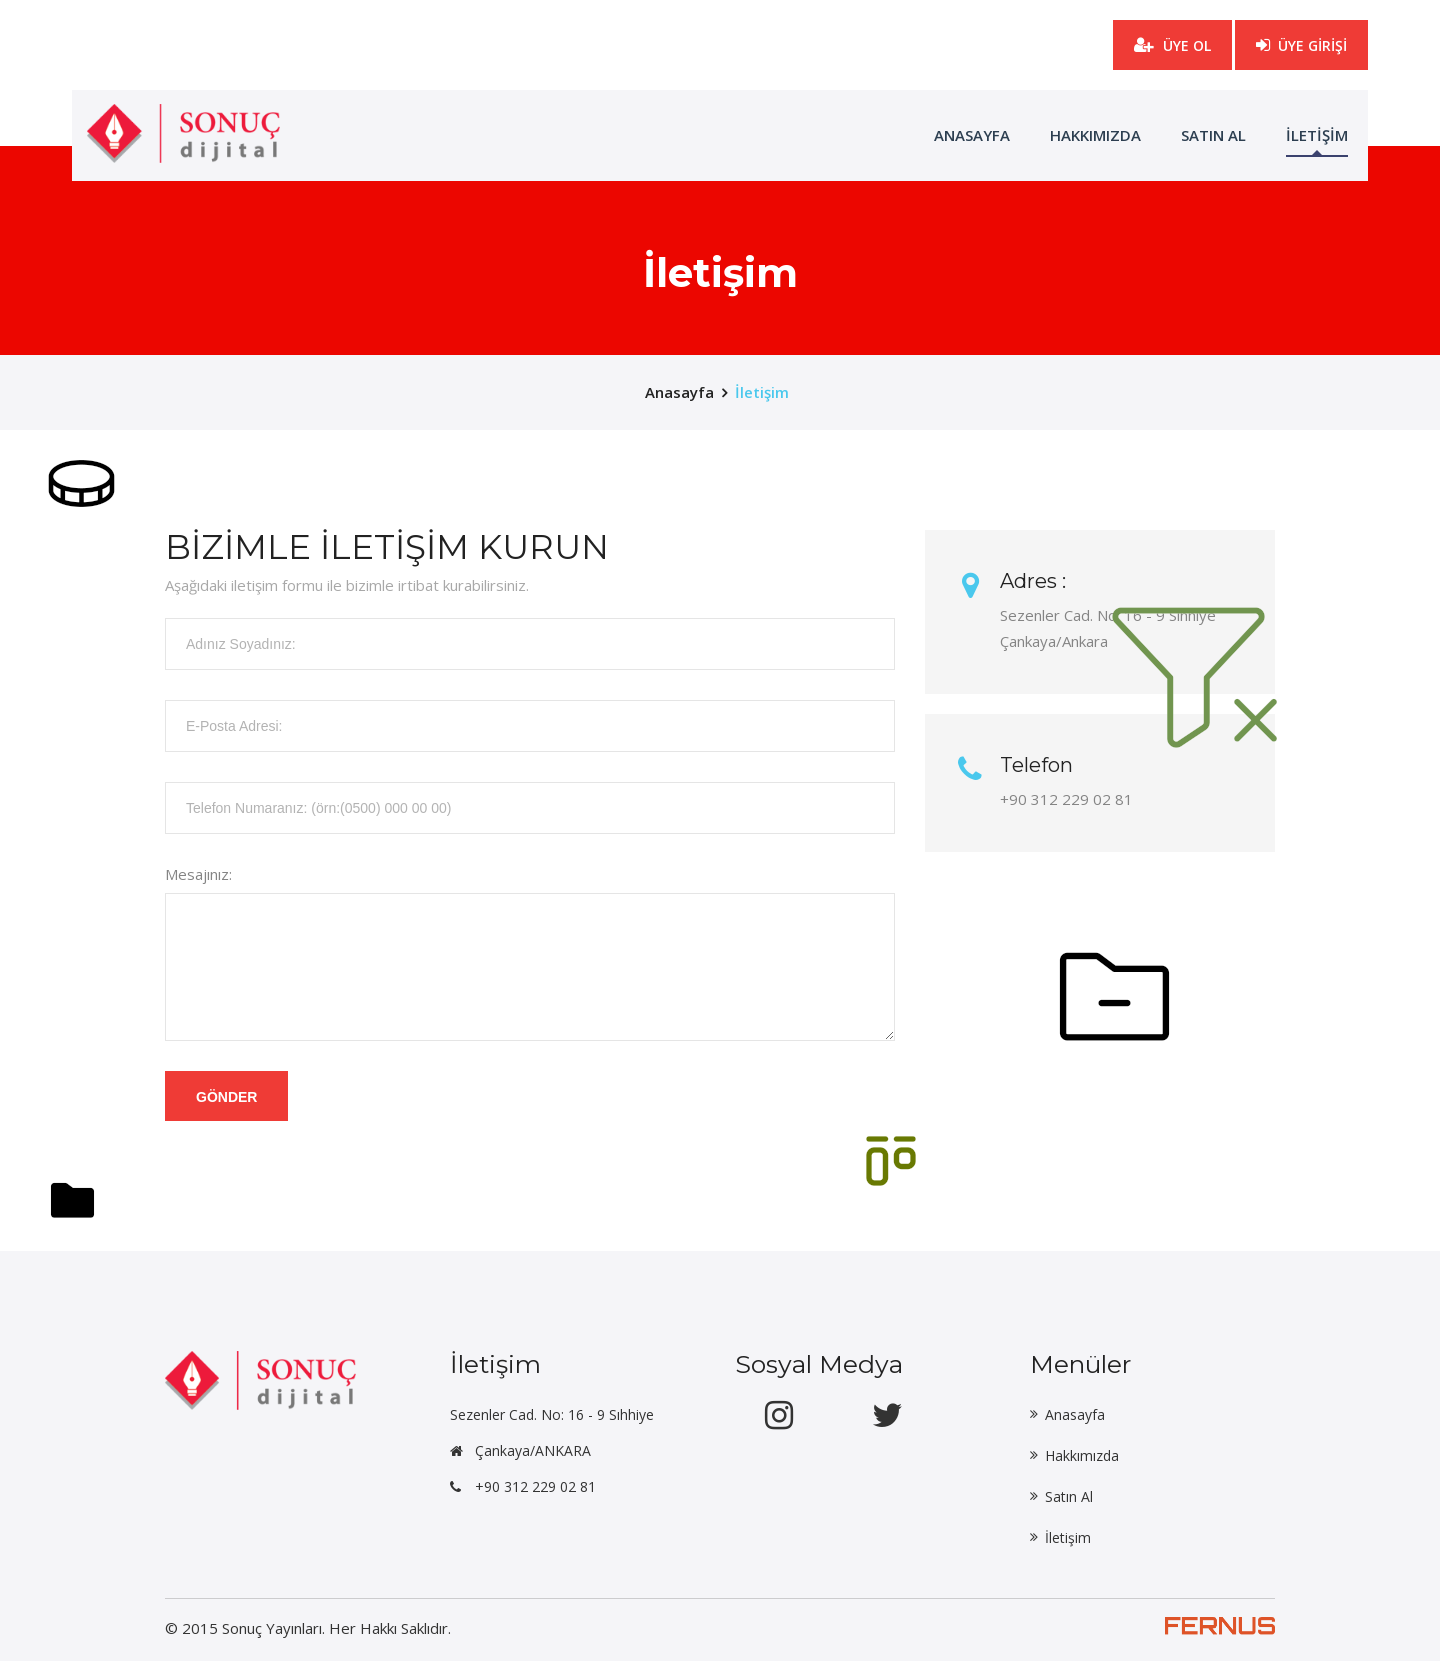  I want to click on open a folder to view its contents, so click(72, 1199).